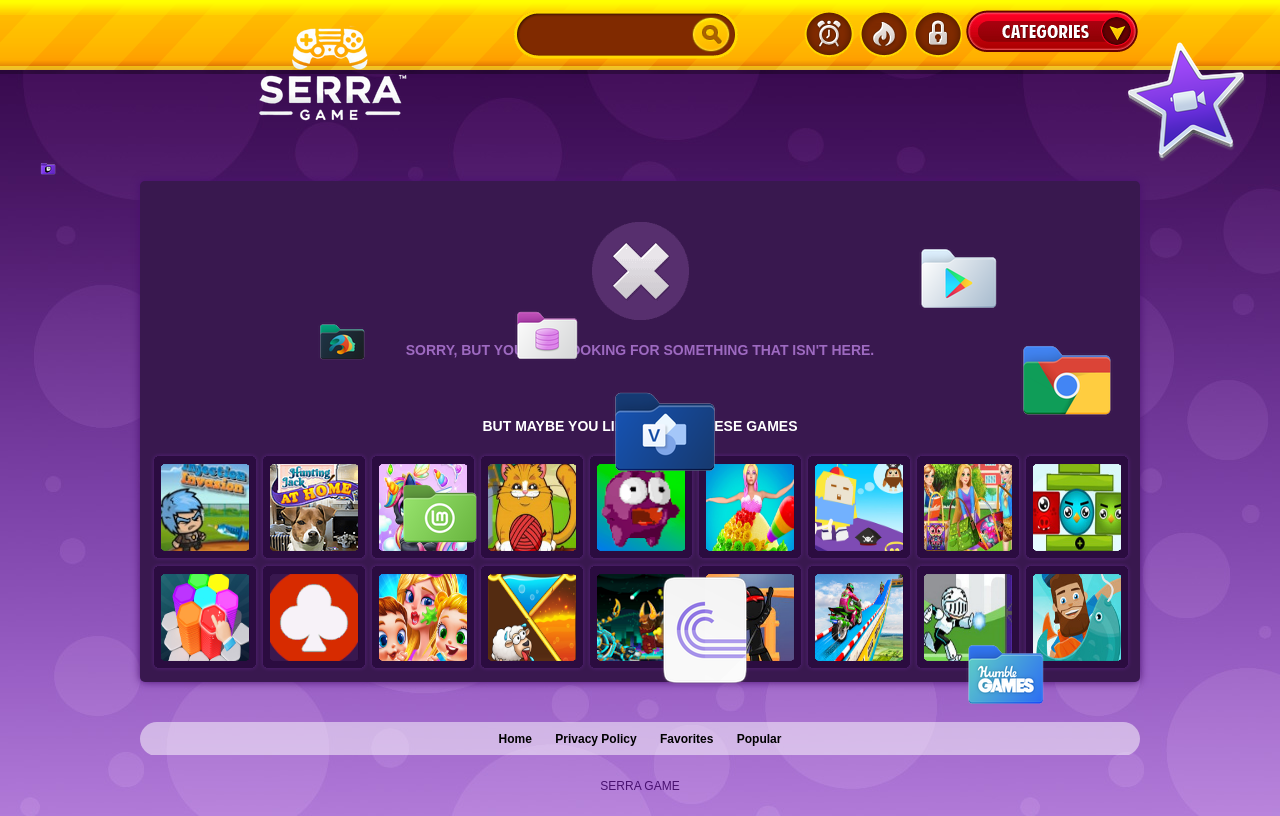 Image resolution: width=1280 pixels, height=816 pixels. I want to click on open linux mint system folder, so click(439, 515).